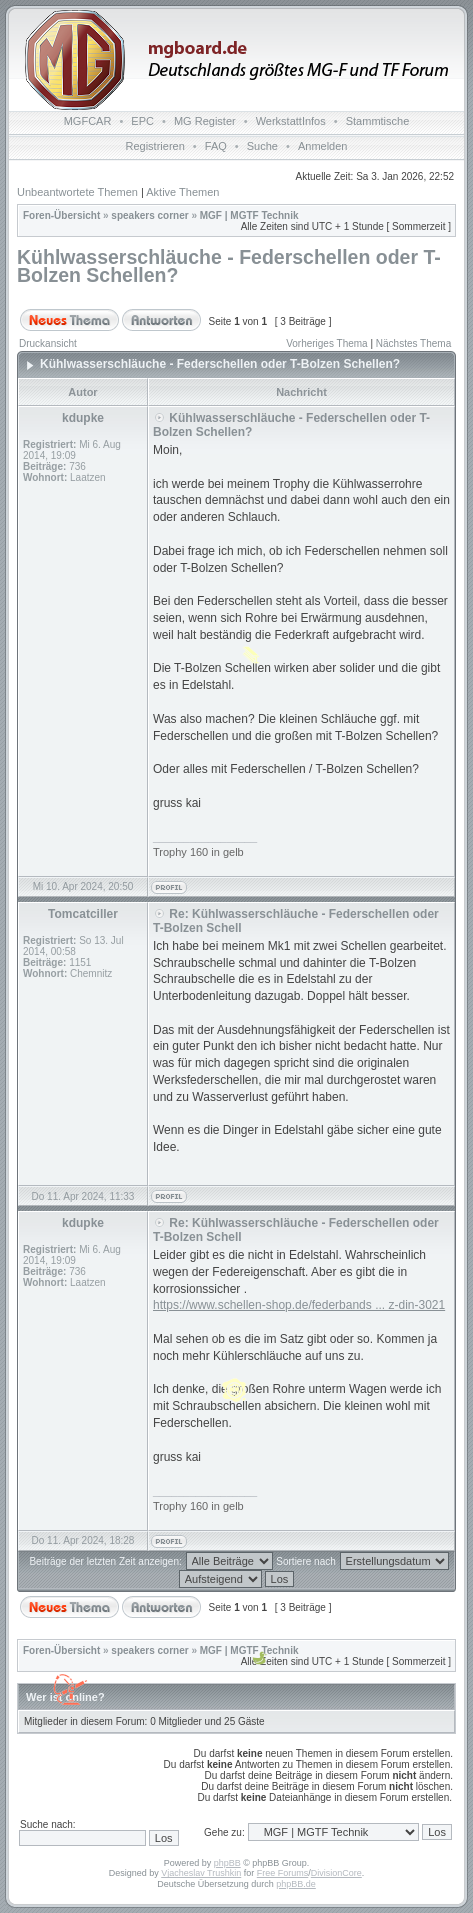 The width and height of the screenshot is (473, 1913). Describe the element at coordinates (70, 1689) in the screenshot. I see `deploy defensive laser turret` at that location.